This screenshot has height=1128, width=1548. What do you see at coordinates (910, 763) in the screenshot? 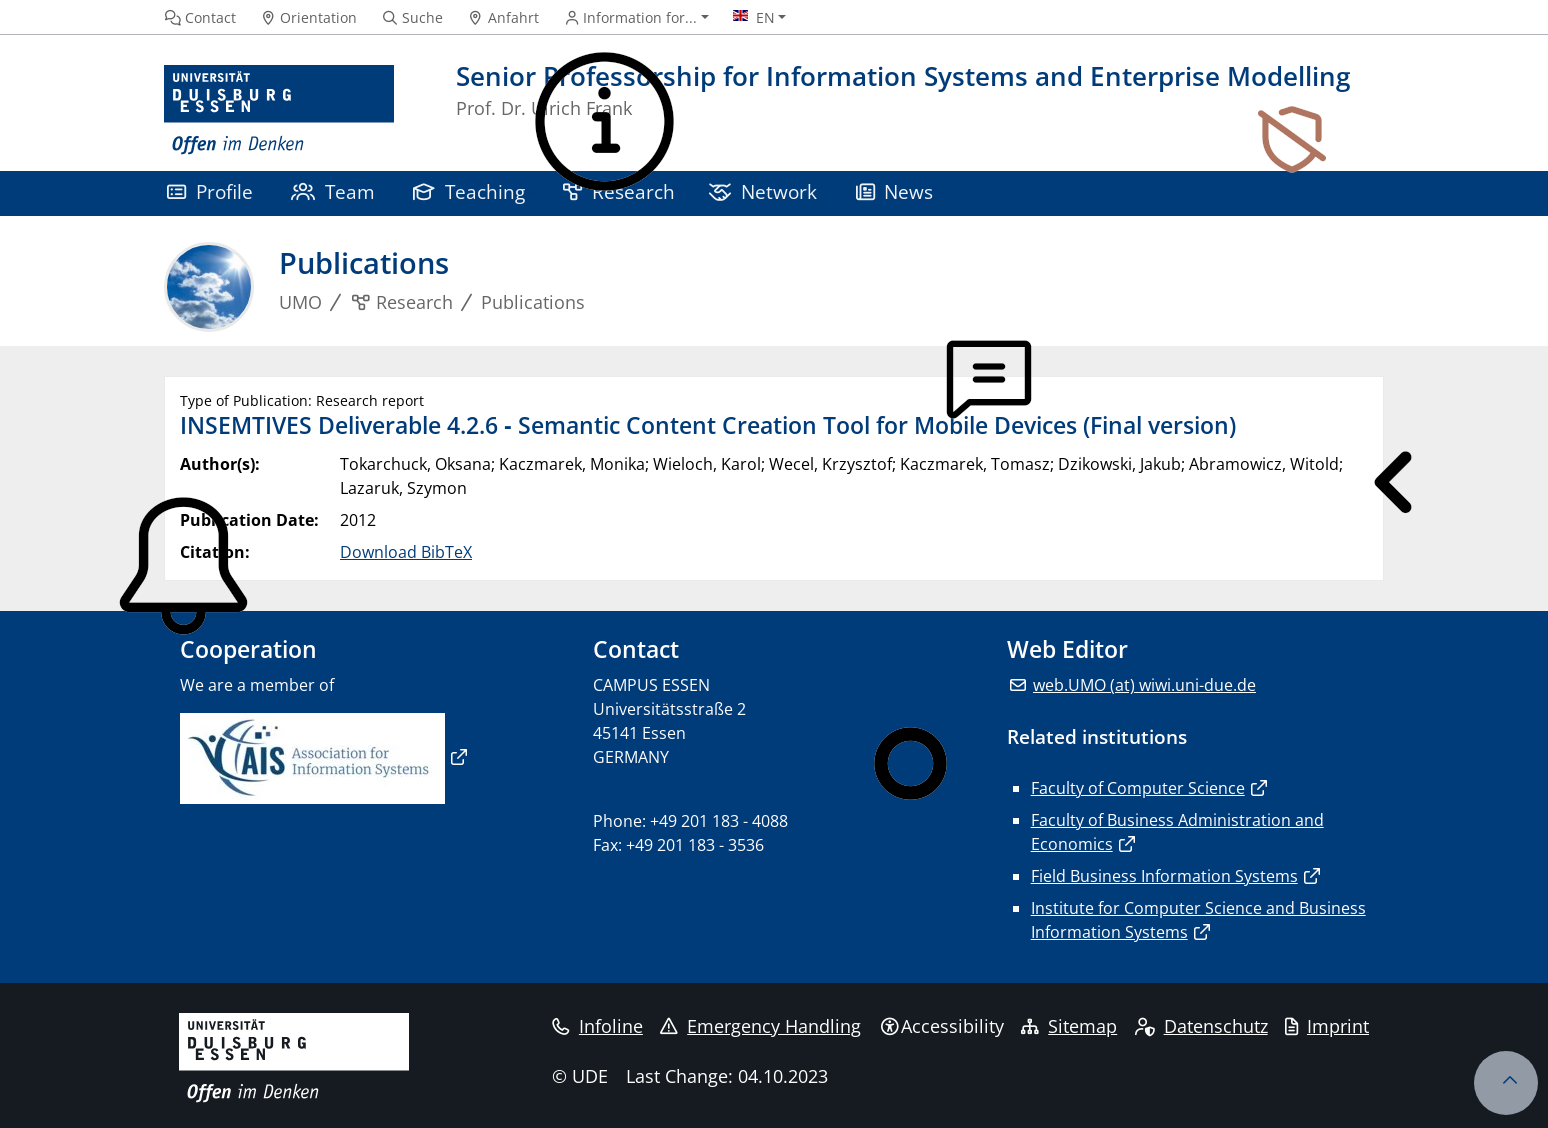
I see `indicates an unread notification or new item` at bounding box center [910, 763].